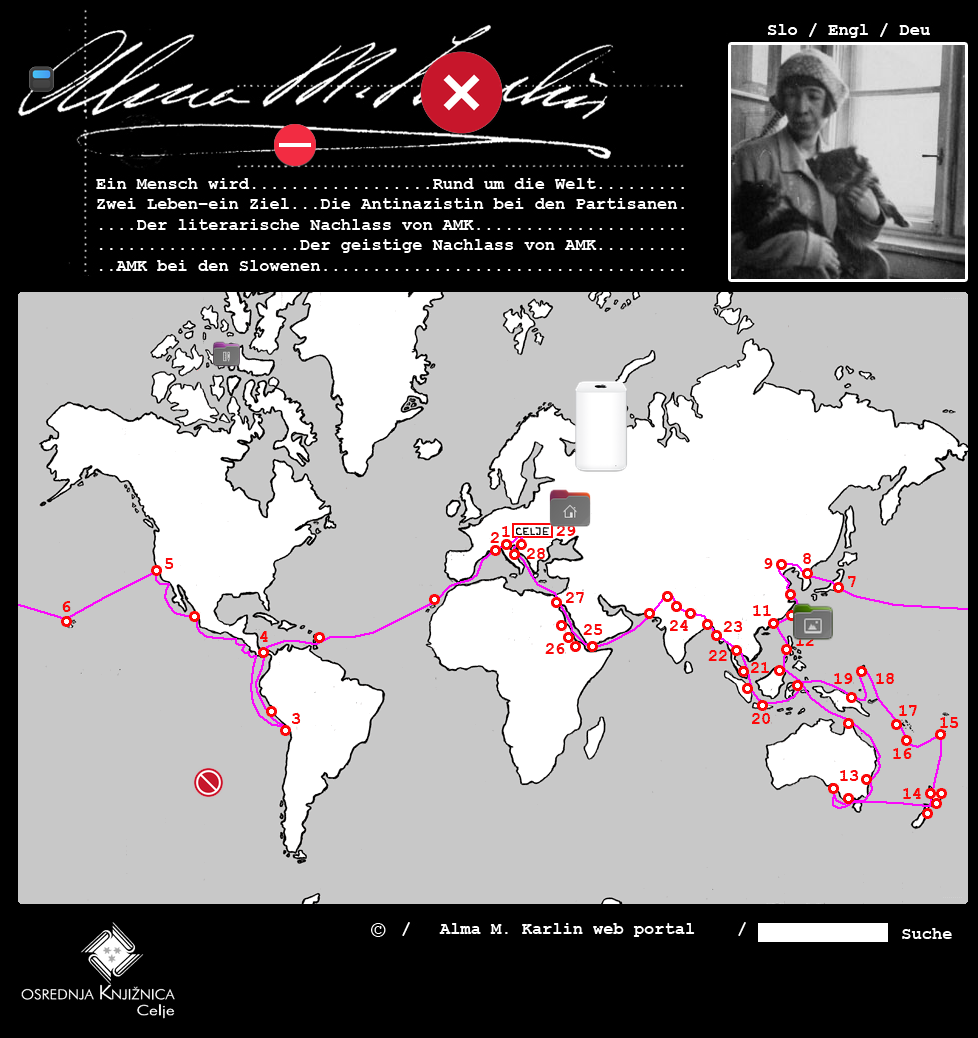 The width and height of the screenshot is (978, 1038). What do you see at coordinates (461, 92) in the screenshot?
I see `close the current window or dialog` at bounding box center [461, 92].